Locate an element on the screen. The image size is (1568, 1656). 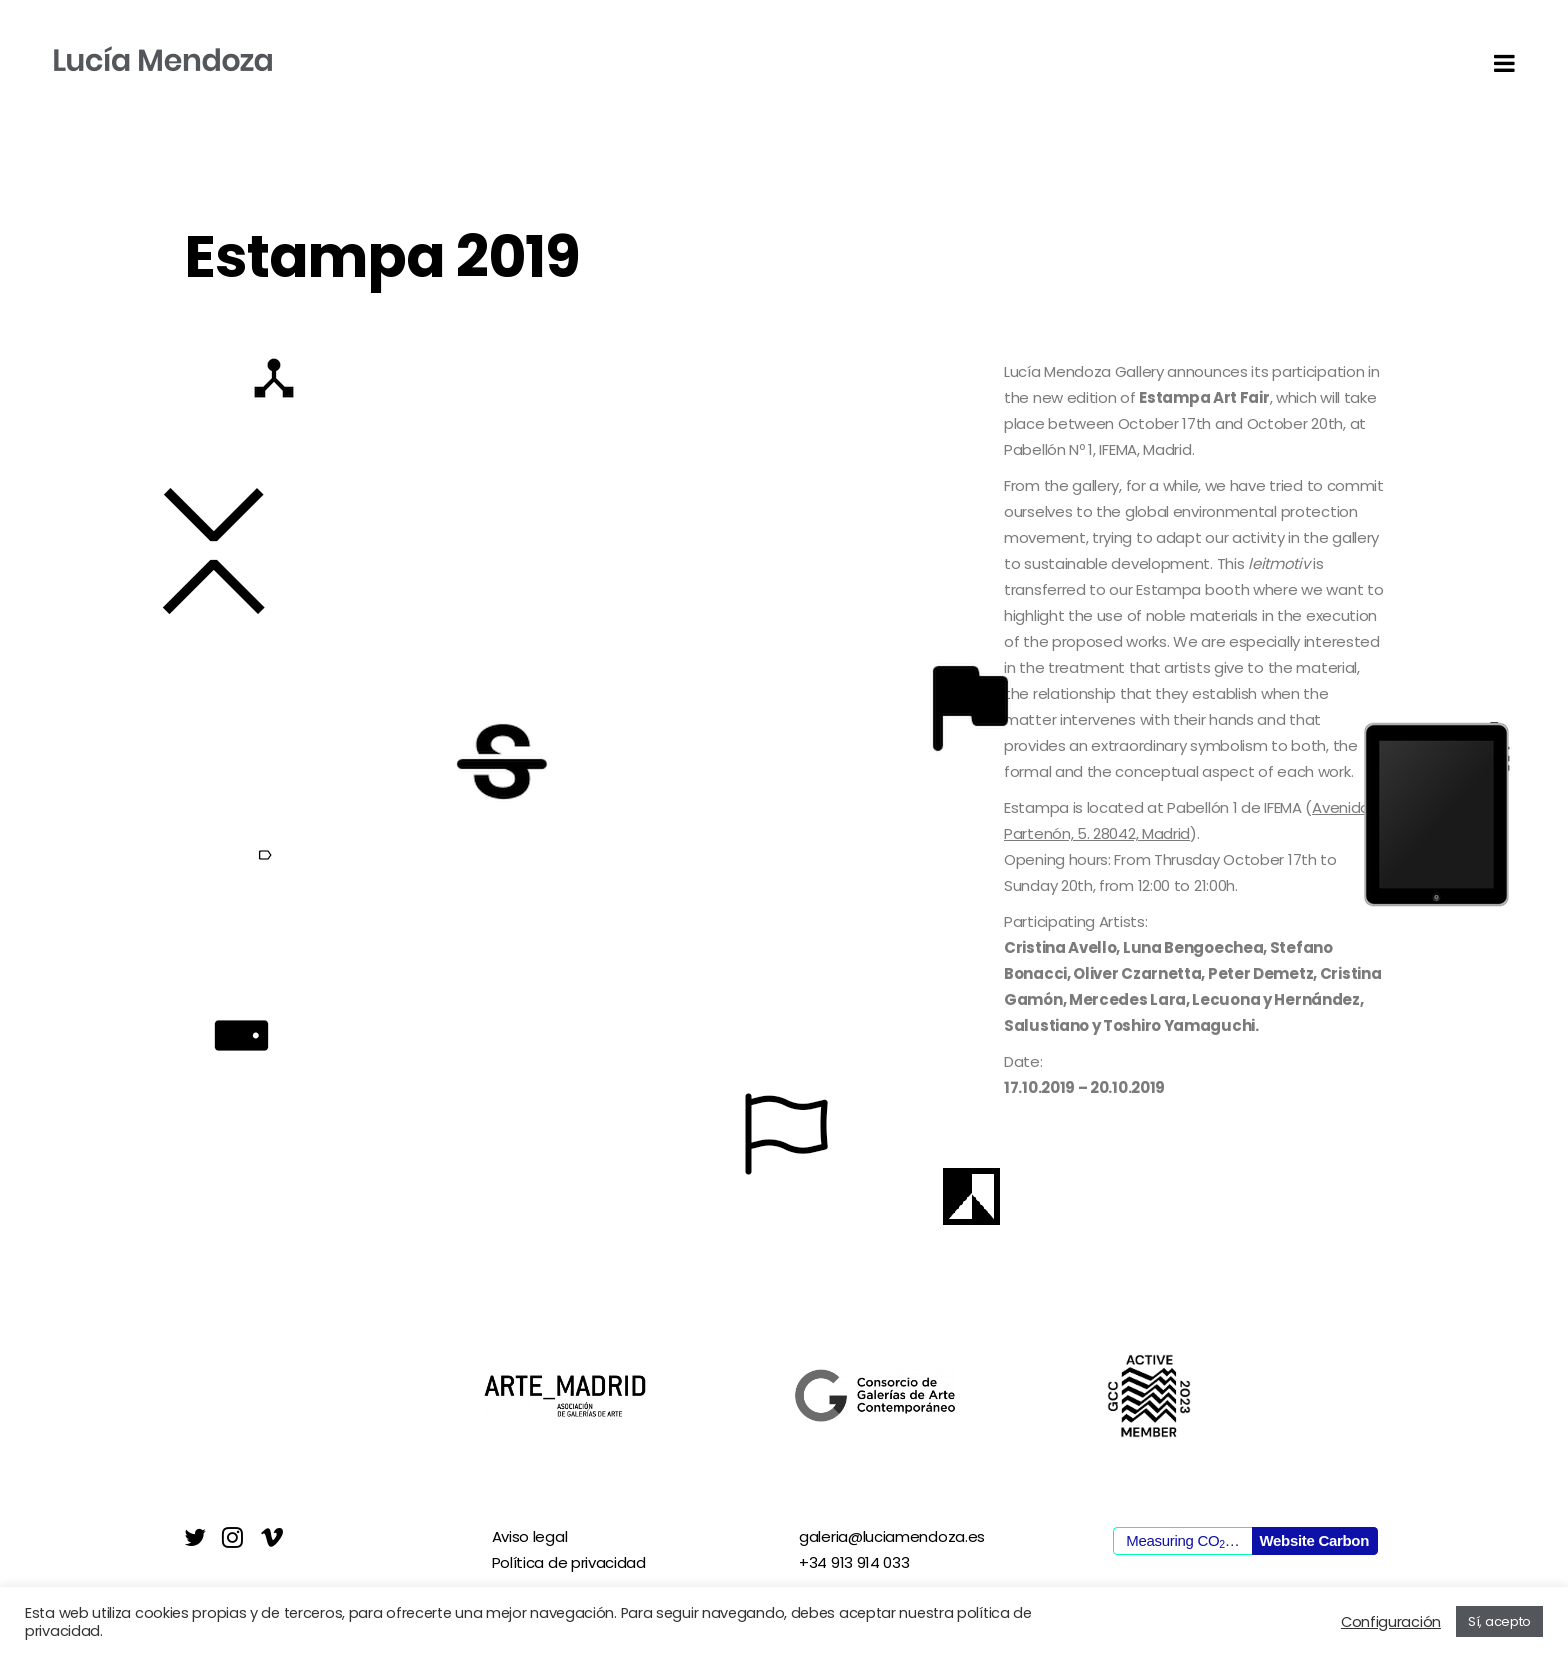
access storage or disk management is located at coordinates (241, 1035).